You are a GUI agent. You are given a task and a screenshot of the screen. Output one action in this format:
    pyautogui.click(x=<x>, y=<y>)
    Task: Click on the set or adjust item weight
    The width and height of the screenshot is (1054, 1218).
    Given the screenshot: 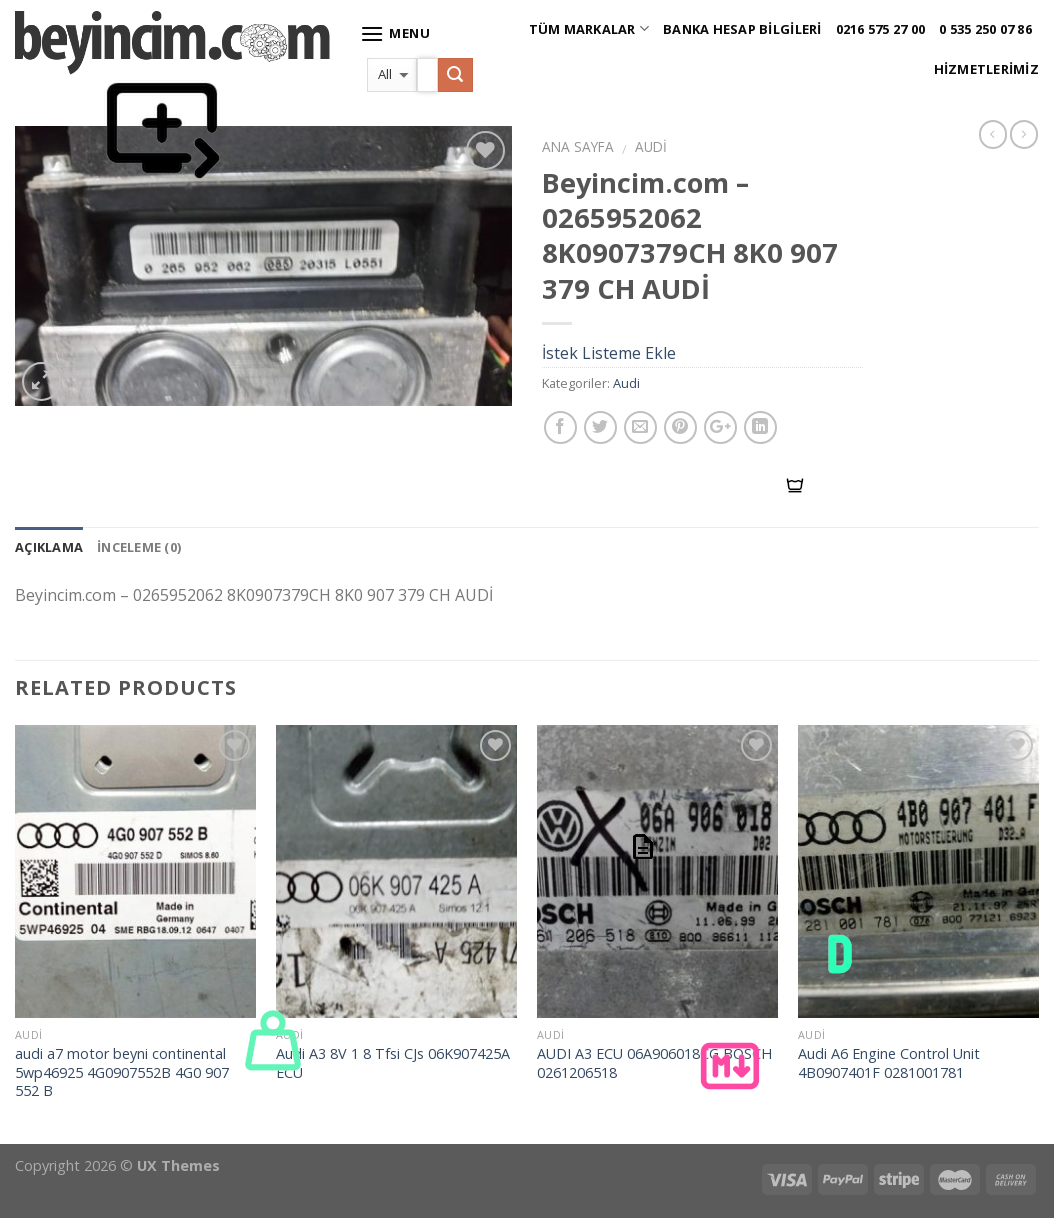 What is the action you would take?
    pyautogui.click(x=273, y=1042)
    